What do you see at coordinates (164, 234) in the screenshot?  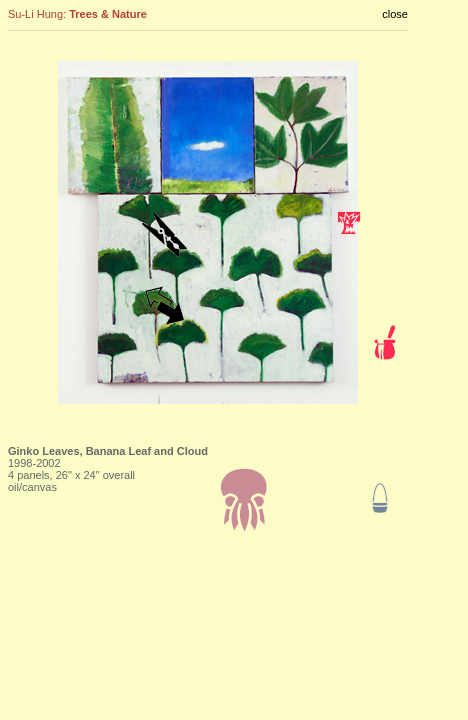 I see `pin or clip an item for later reference` at bounding box center [164, 234].